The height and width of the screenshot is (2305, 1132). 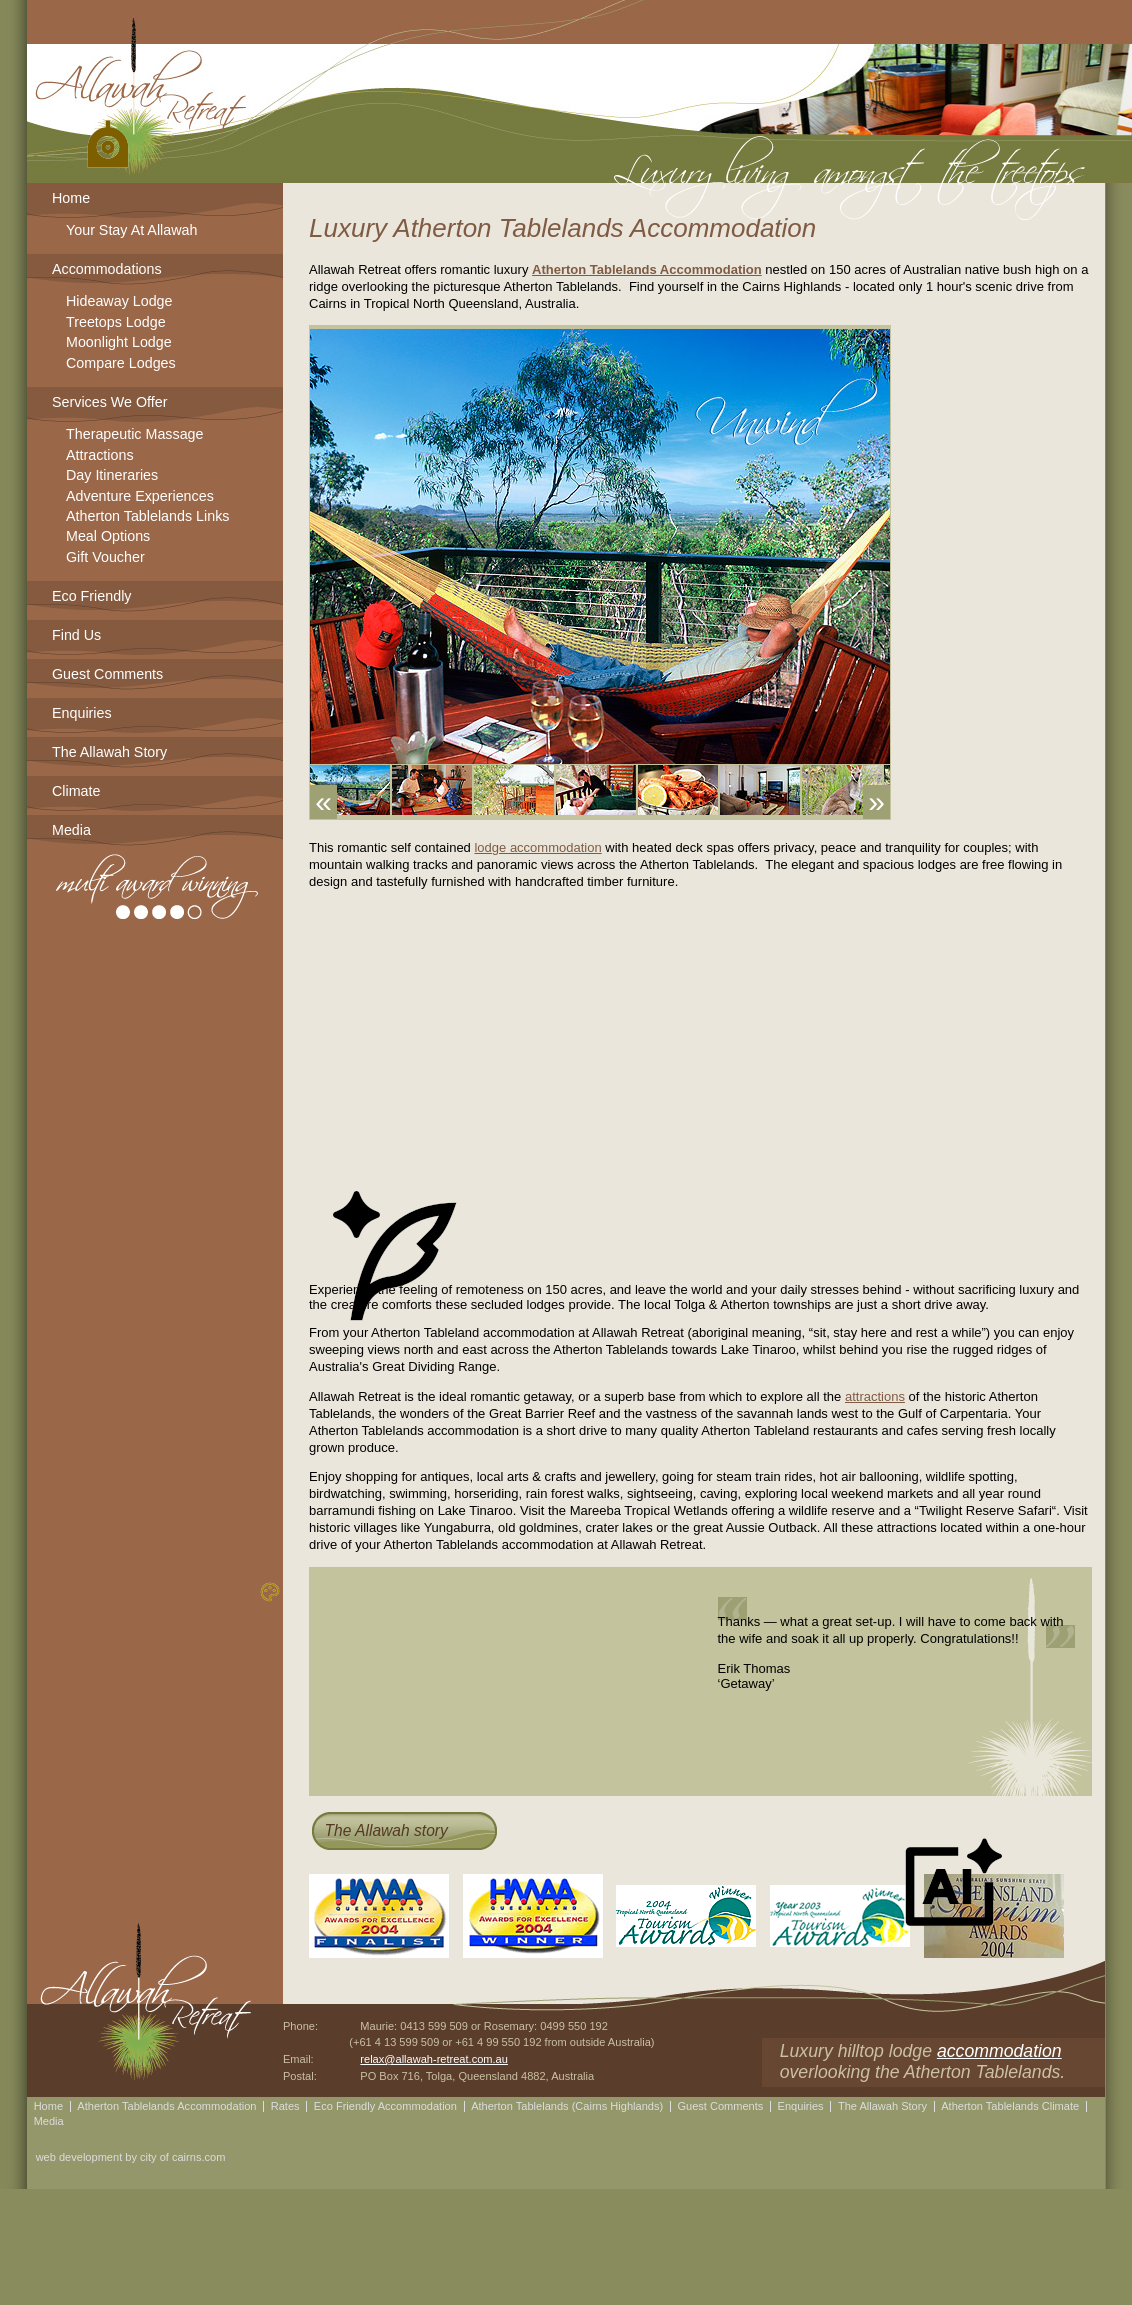 I want to click on access color or theme customization options, so click(x=270, y=1592).